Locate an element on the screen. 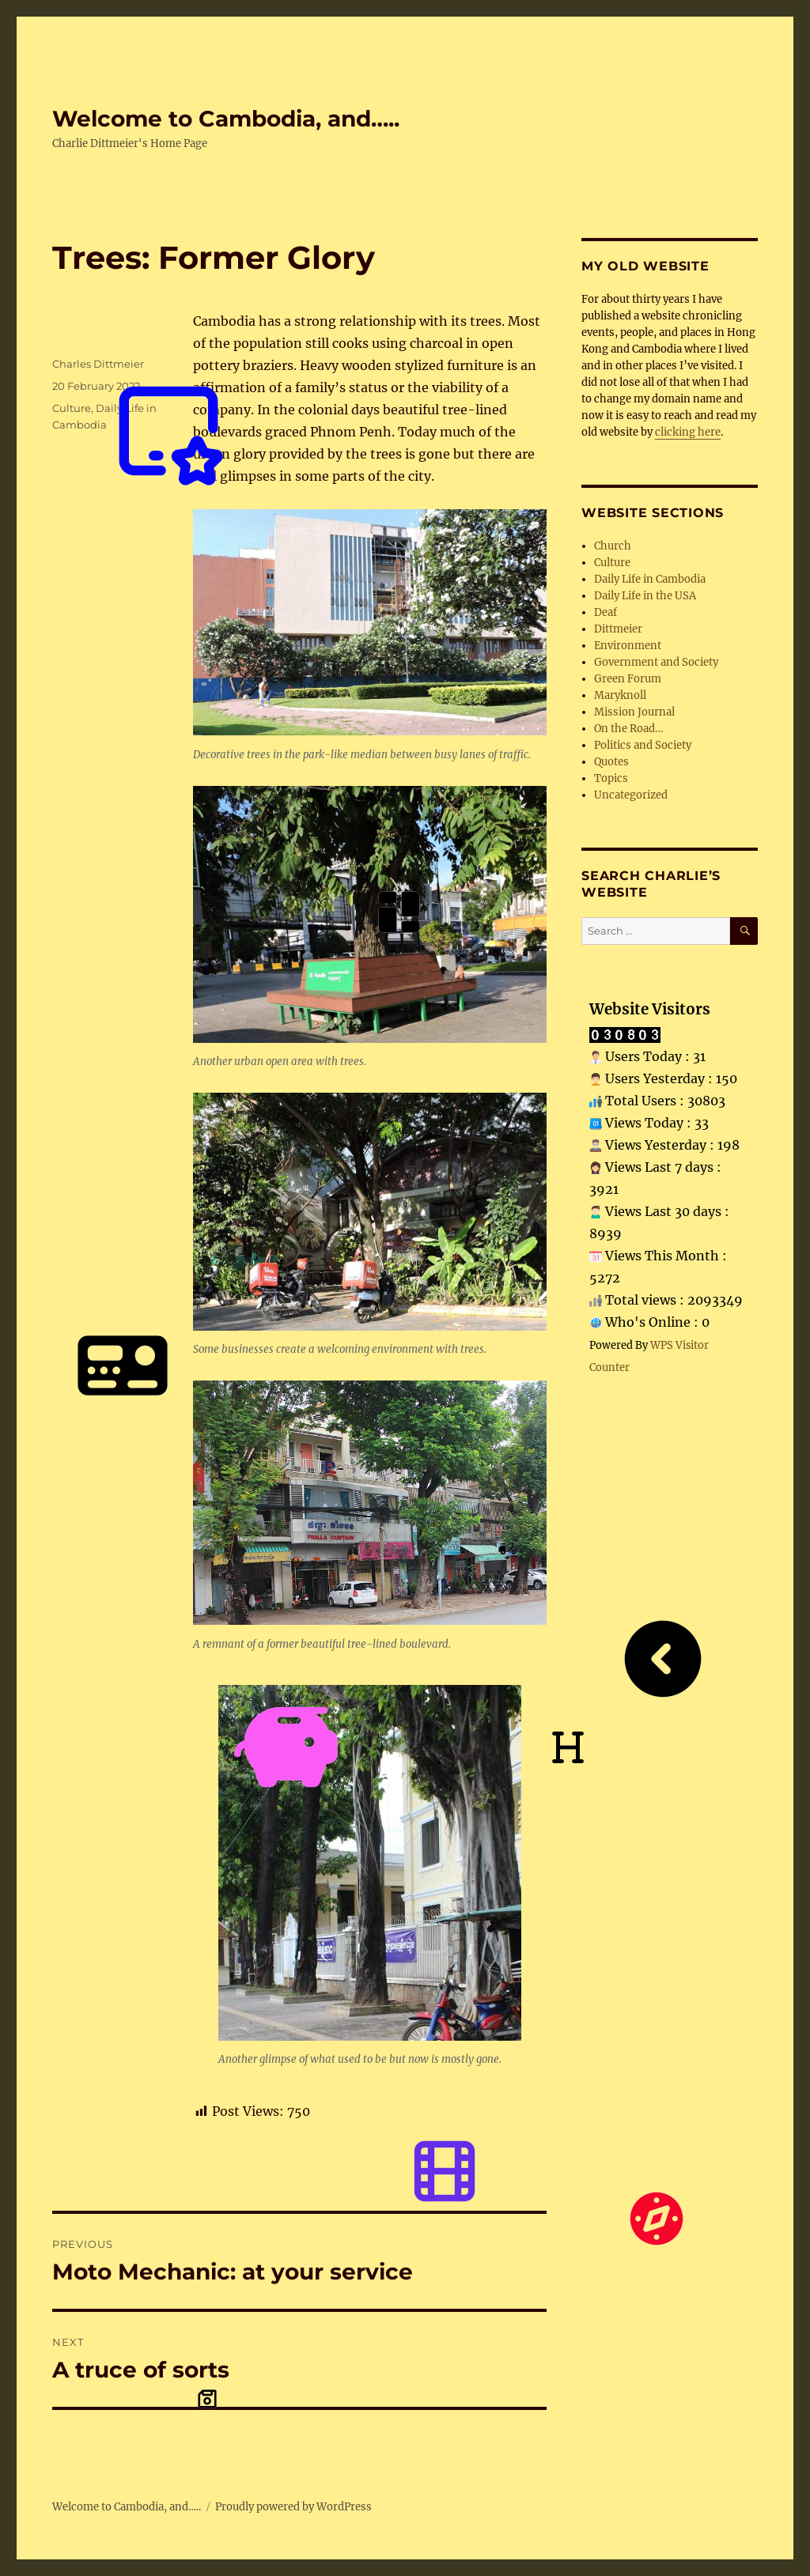  select electric moped as transportation mode is located at coordinates (507, 1550).